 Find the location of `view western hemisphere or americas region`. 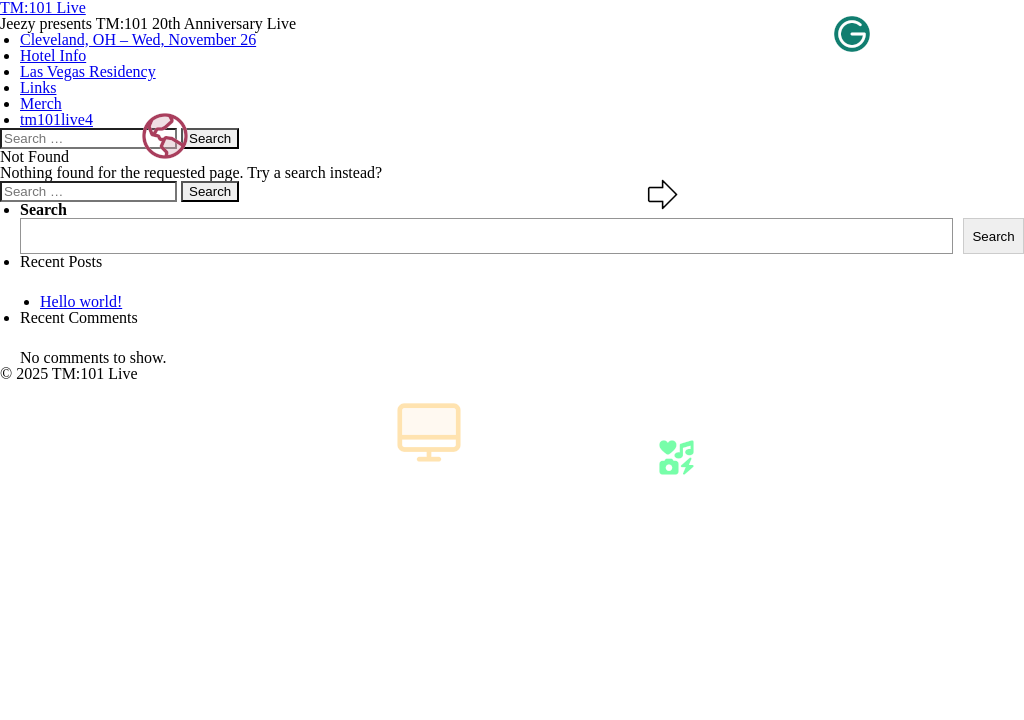

view western hemisphere or americas region is located at coordinates (165, 136).